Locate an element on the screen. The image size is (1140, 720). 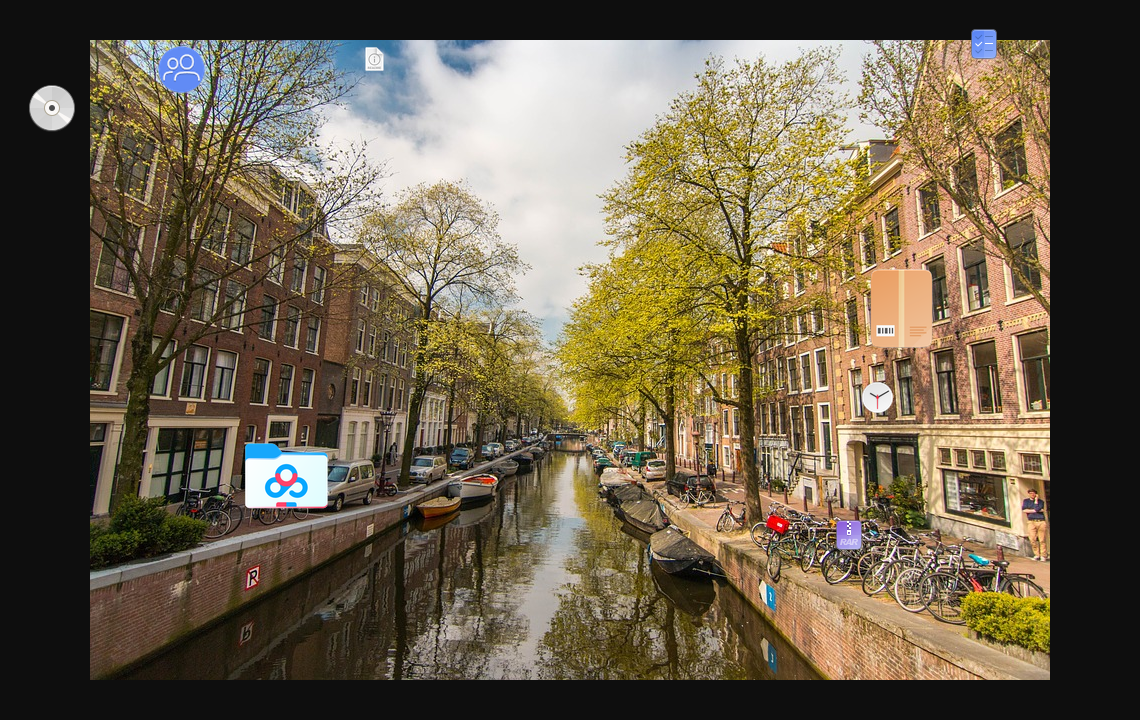
open Baidu Netdisk cloud storage folder is located at coordinates (286, 478).